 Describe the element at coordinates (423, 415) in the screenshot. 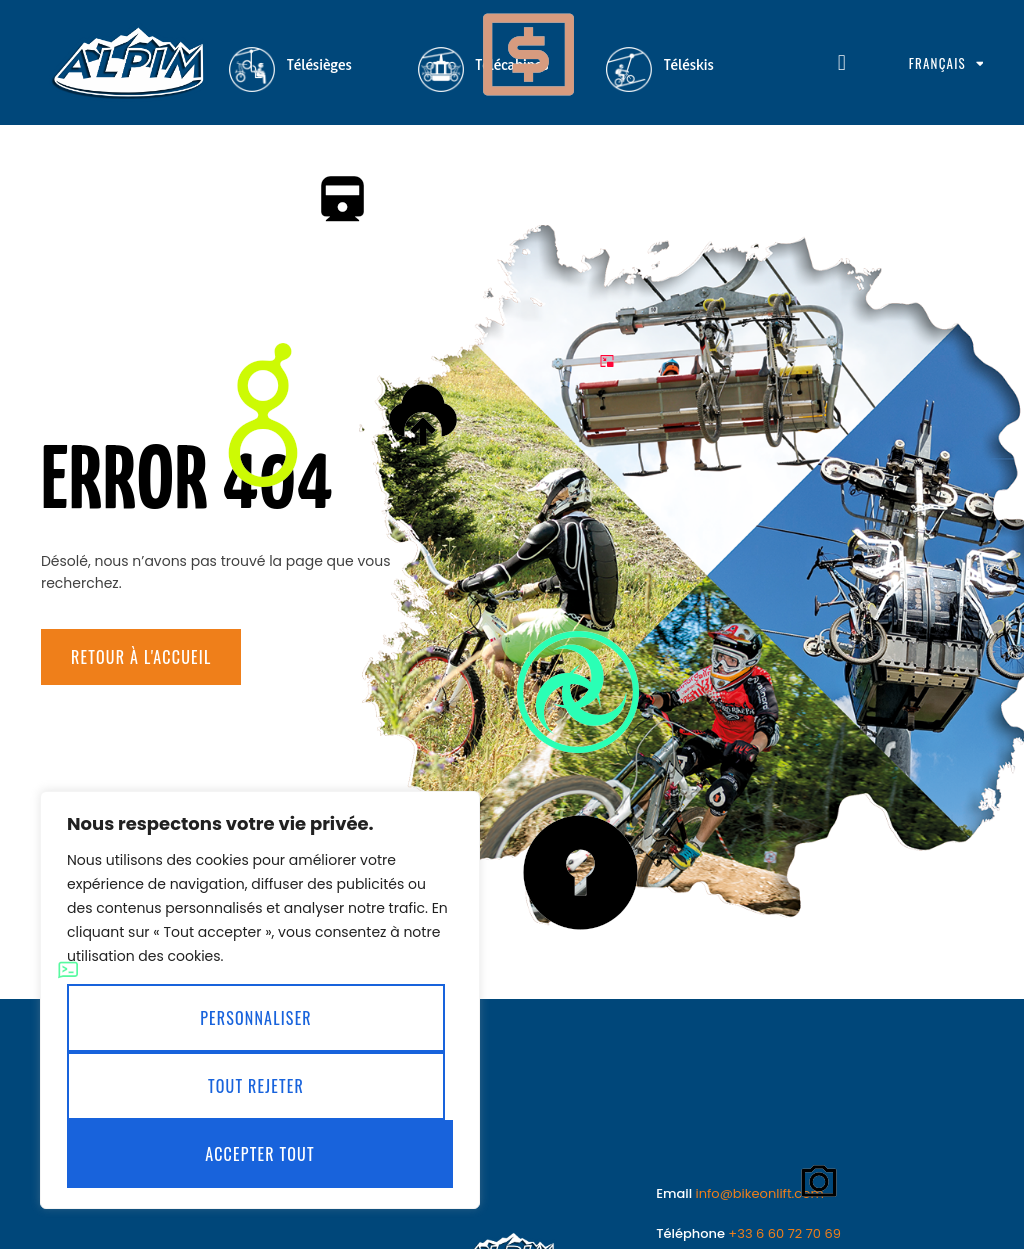

I see `upload file to cloud storage` at that location.